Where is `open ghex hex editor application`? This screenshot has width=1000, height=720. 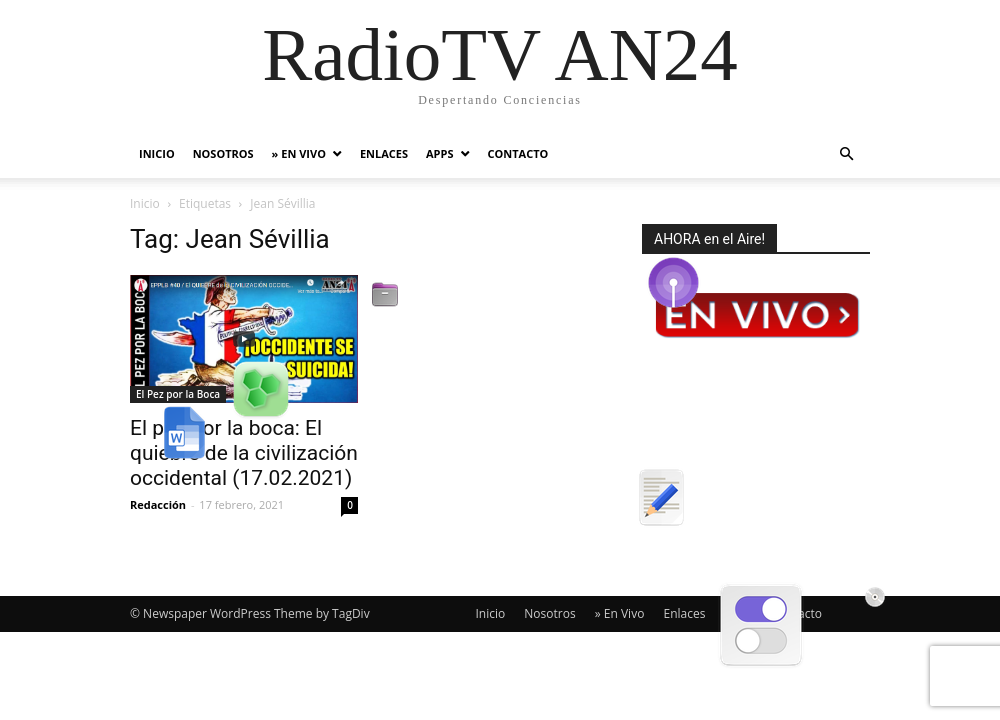
open ghex hex editor application is located at coordinates (261, 389).